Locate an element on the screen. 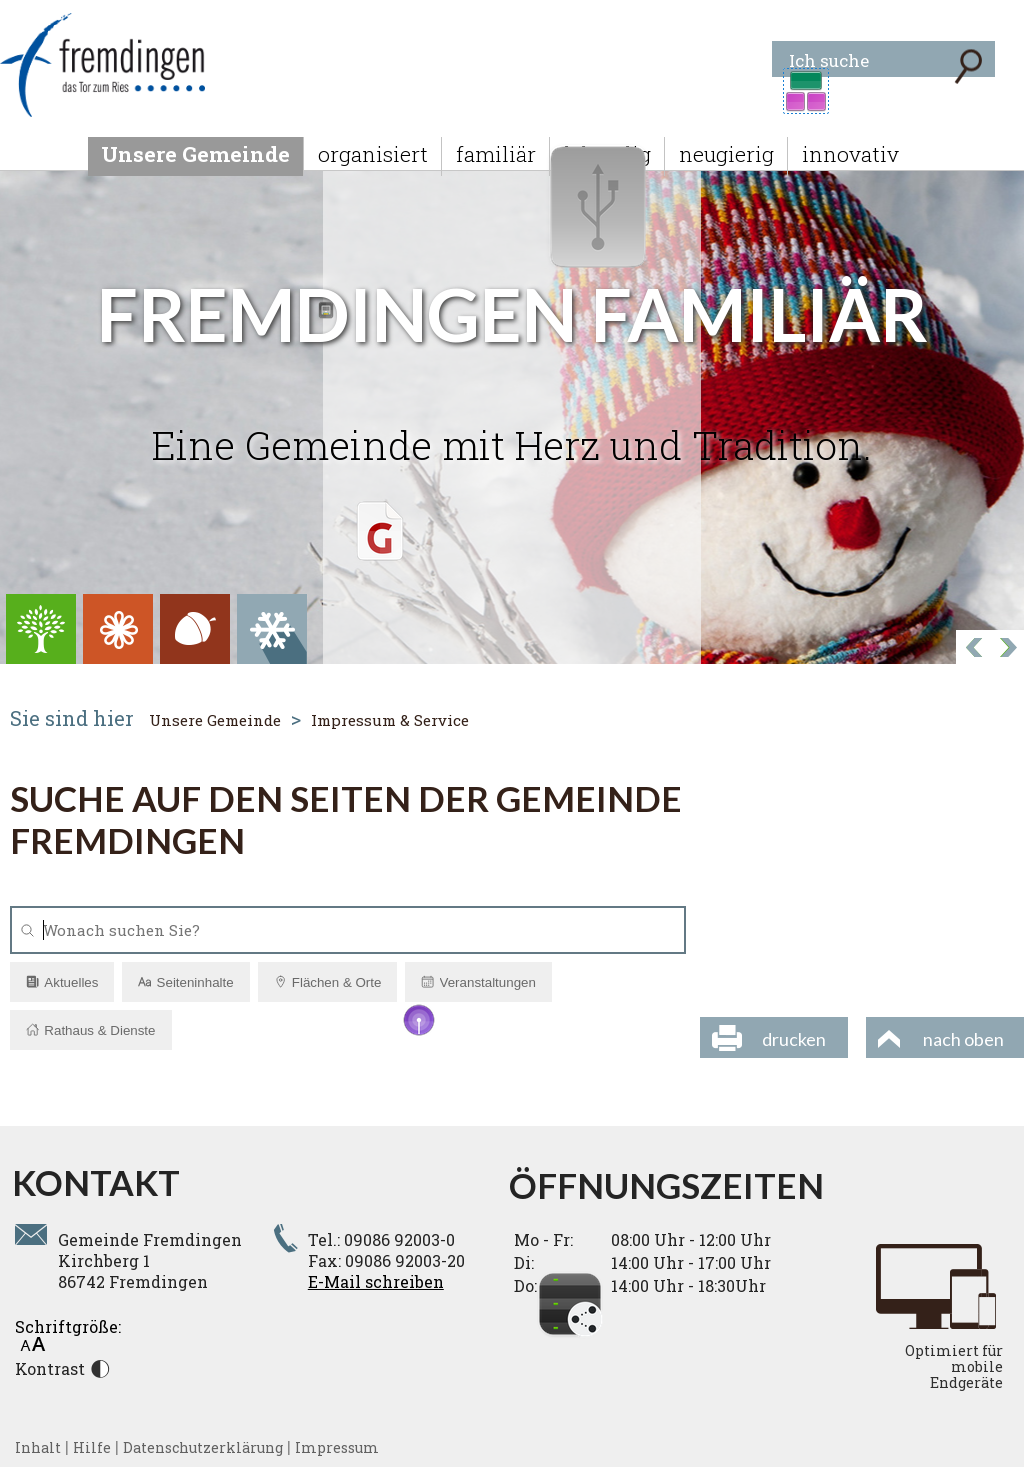 The height and width of the screenshot is (1467, 1024). NES game ROM file is located at coordinates (326, 310).